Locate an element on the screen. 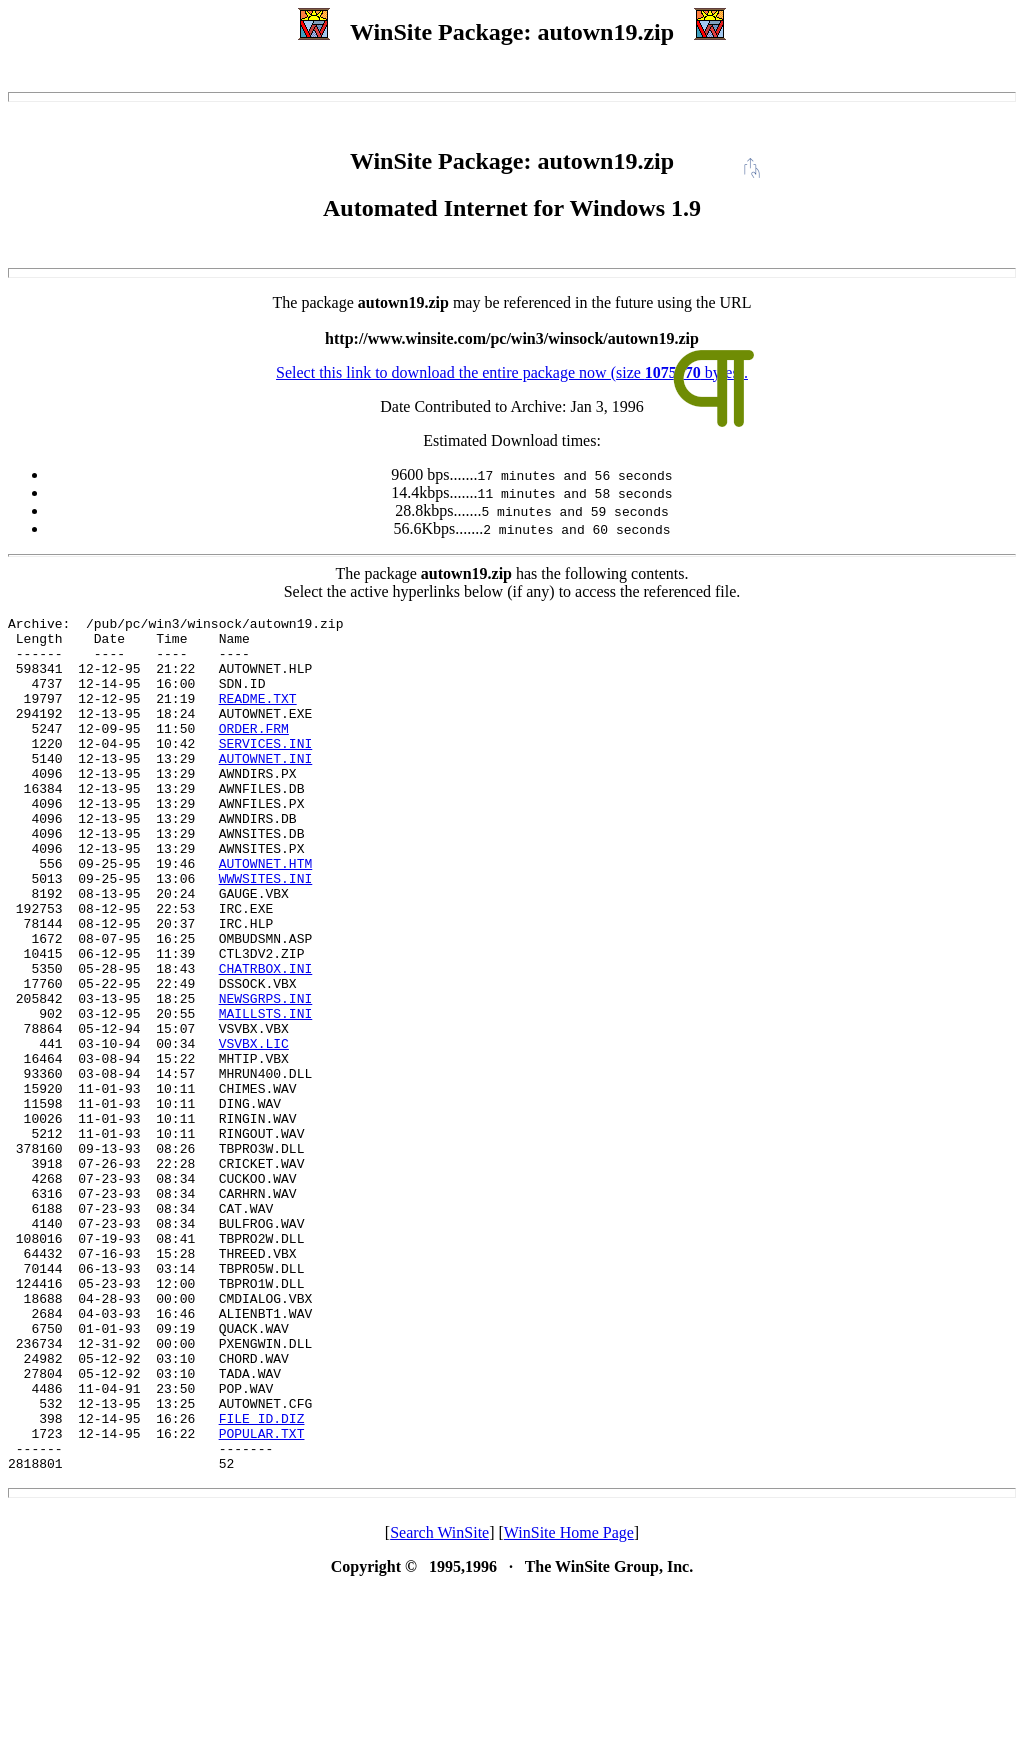 This screenshot has width=1024, height=1763. deposit or add funds to your account is located at coordinates (751, 168).